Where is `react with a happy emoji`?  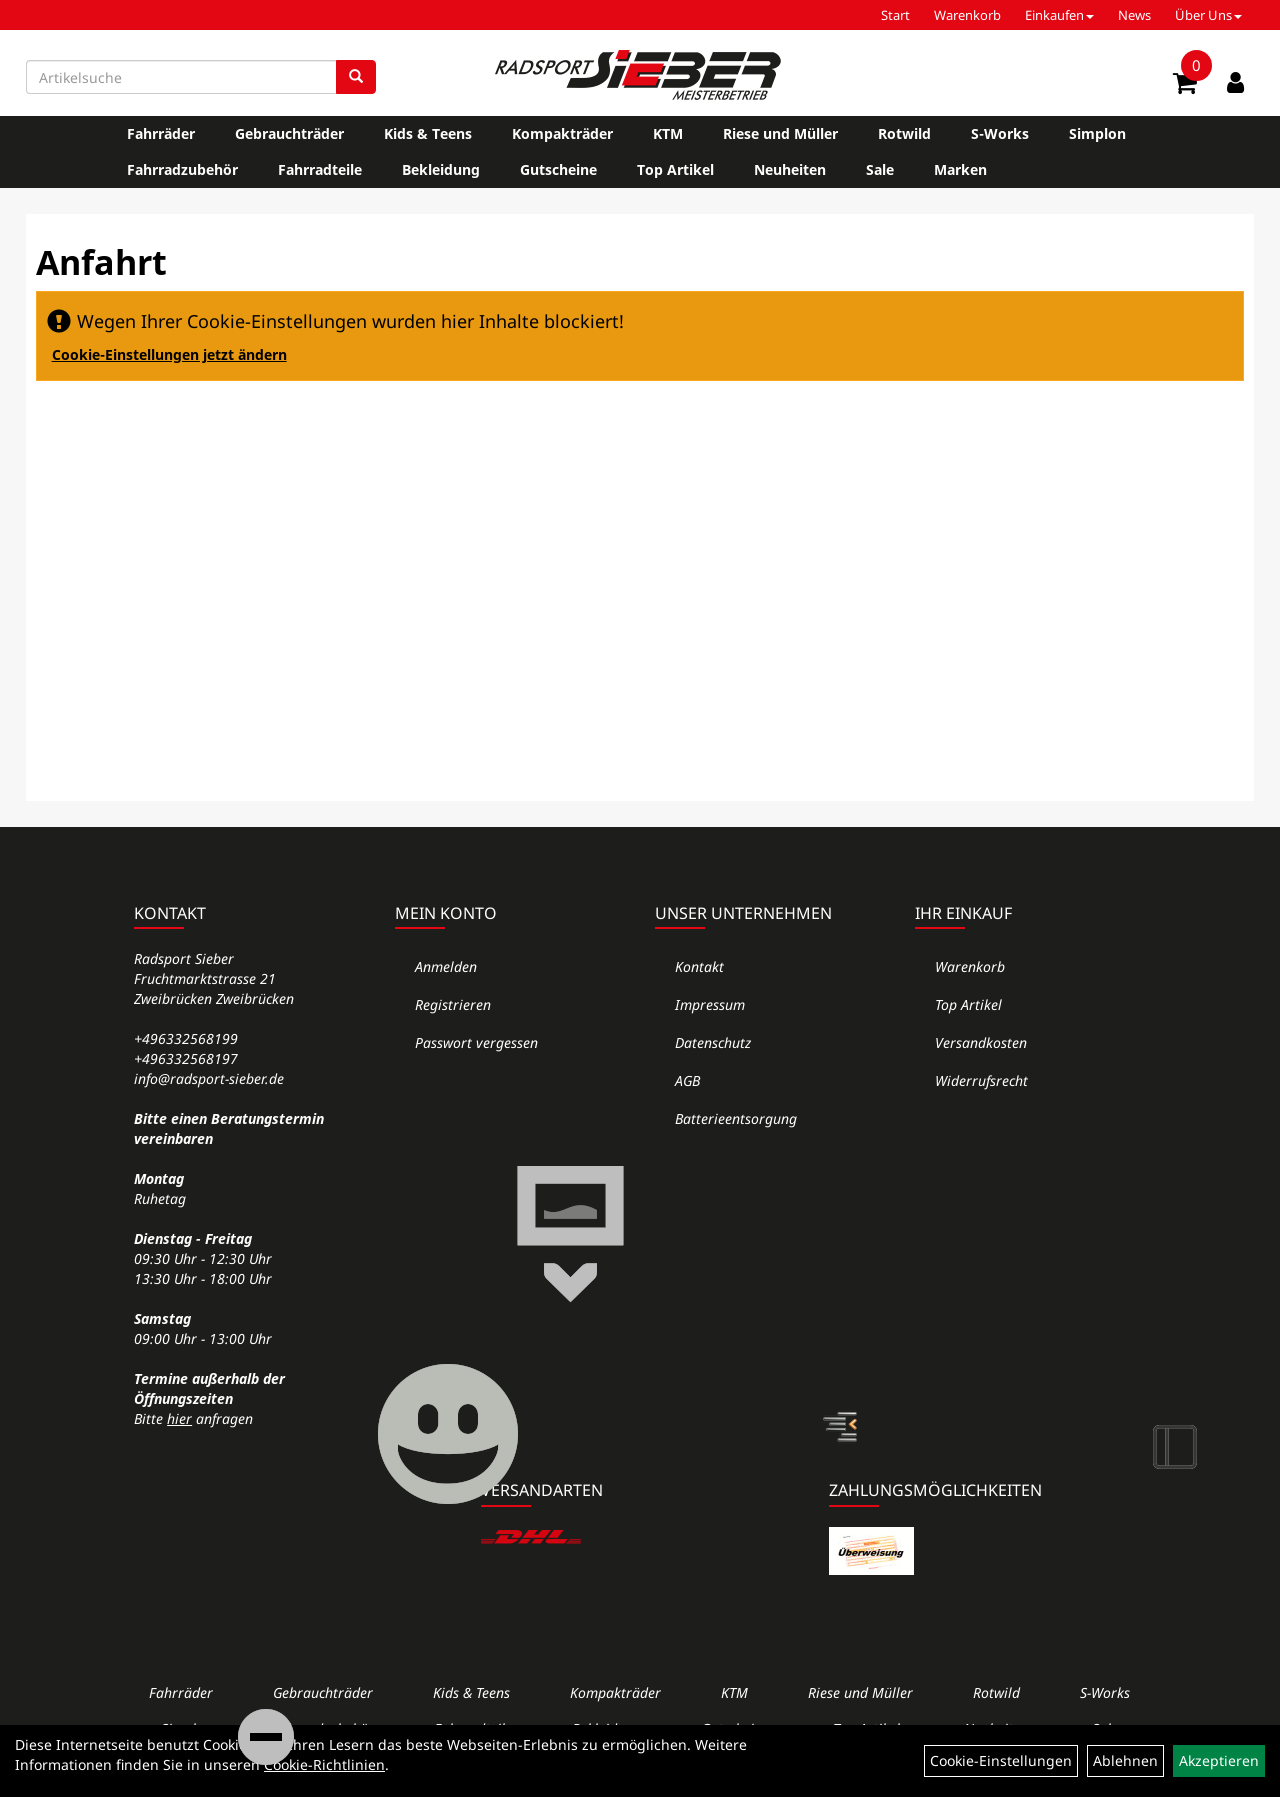 react with a happy emoji is located at coordinates (448, 1434).